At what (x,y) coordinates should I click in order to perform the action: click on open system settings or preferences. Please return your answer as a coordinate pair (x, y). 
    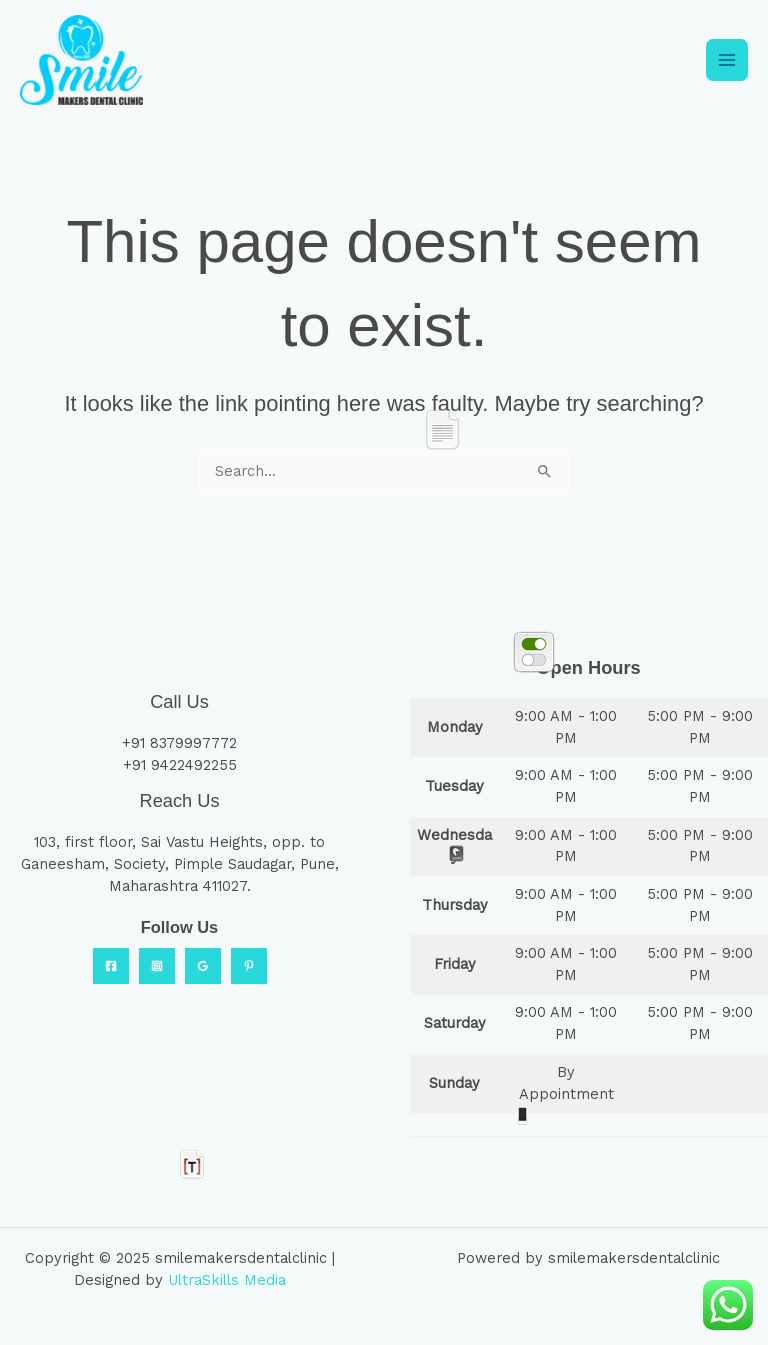
    Looking at the image, I should click on (534, 652).